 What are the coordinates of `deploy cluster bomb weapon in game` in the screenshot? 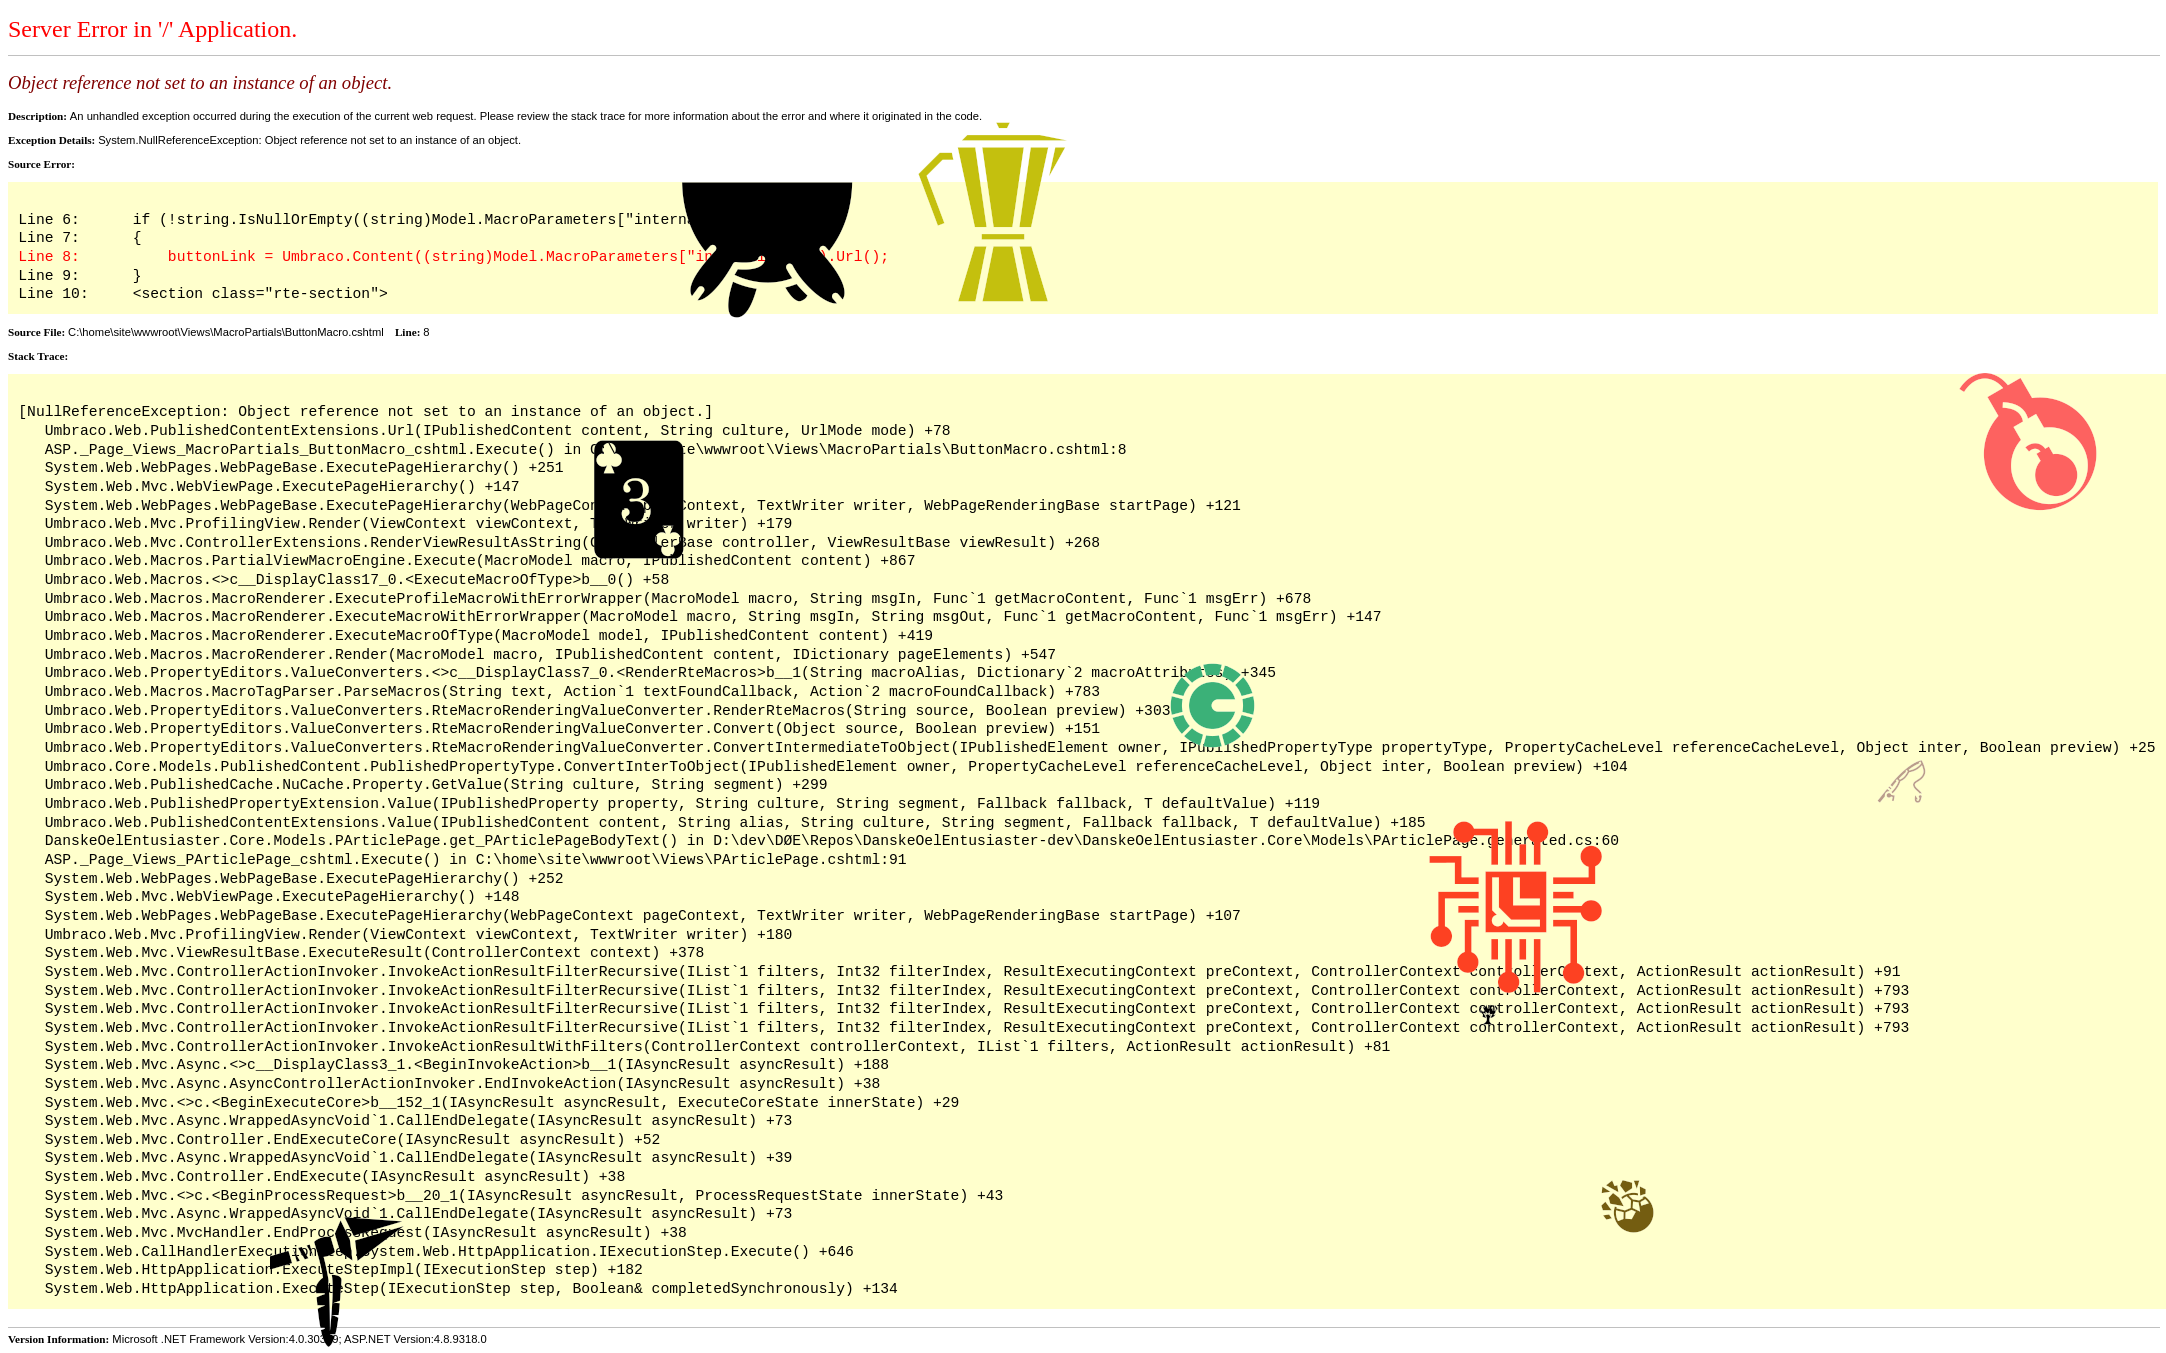 It's located at (2028, 442).